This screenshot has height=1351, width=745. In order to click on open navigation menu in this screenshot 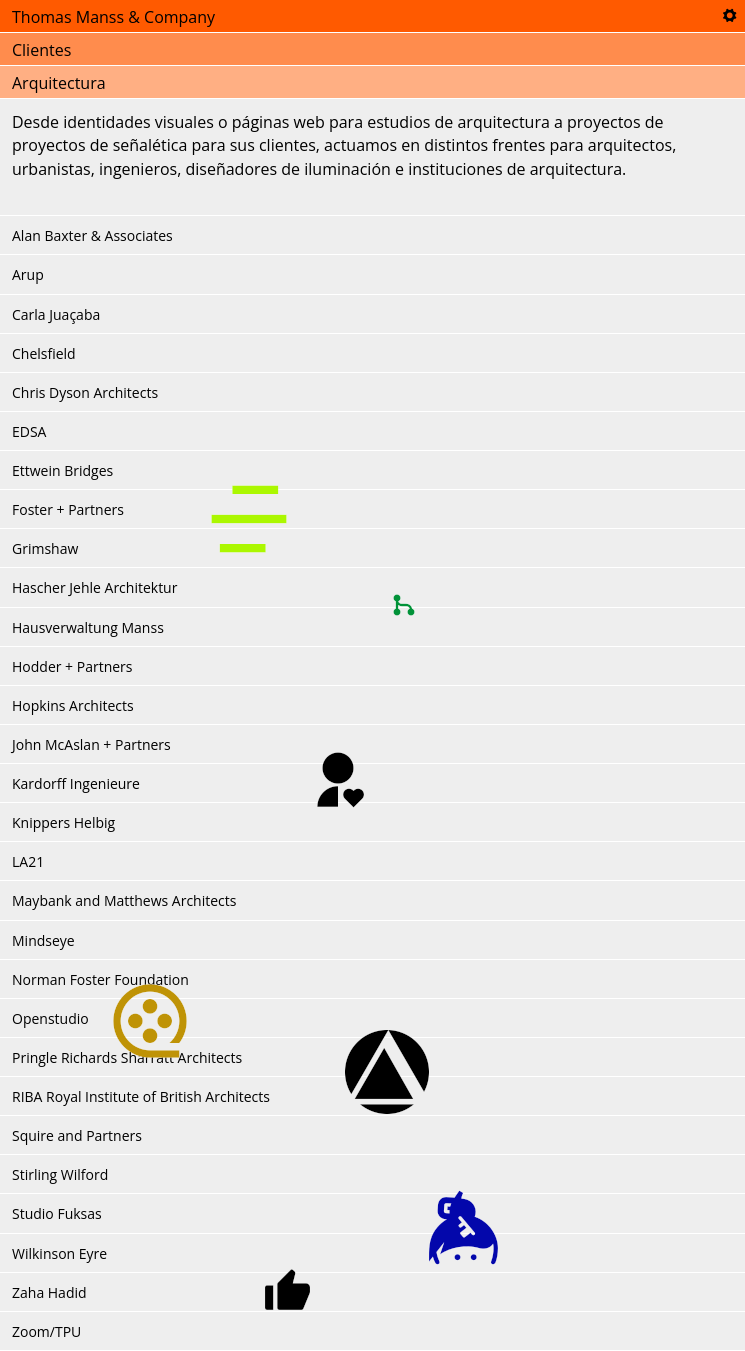, I will do `click(249, 519)`.